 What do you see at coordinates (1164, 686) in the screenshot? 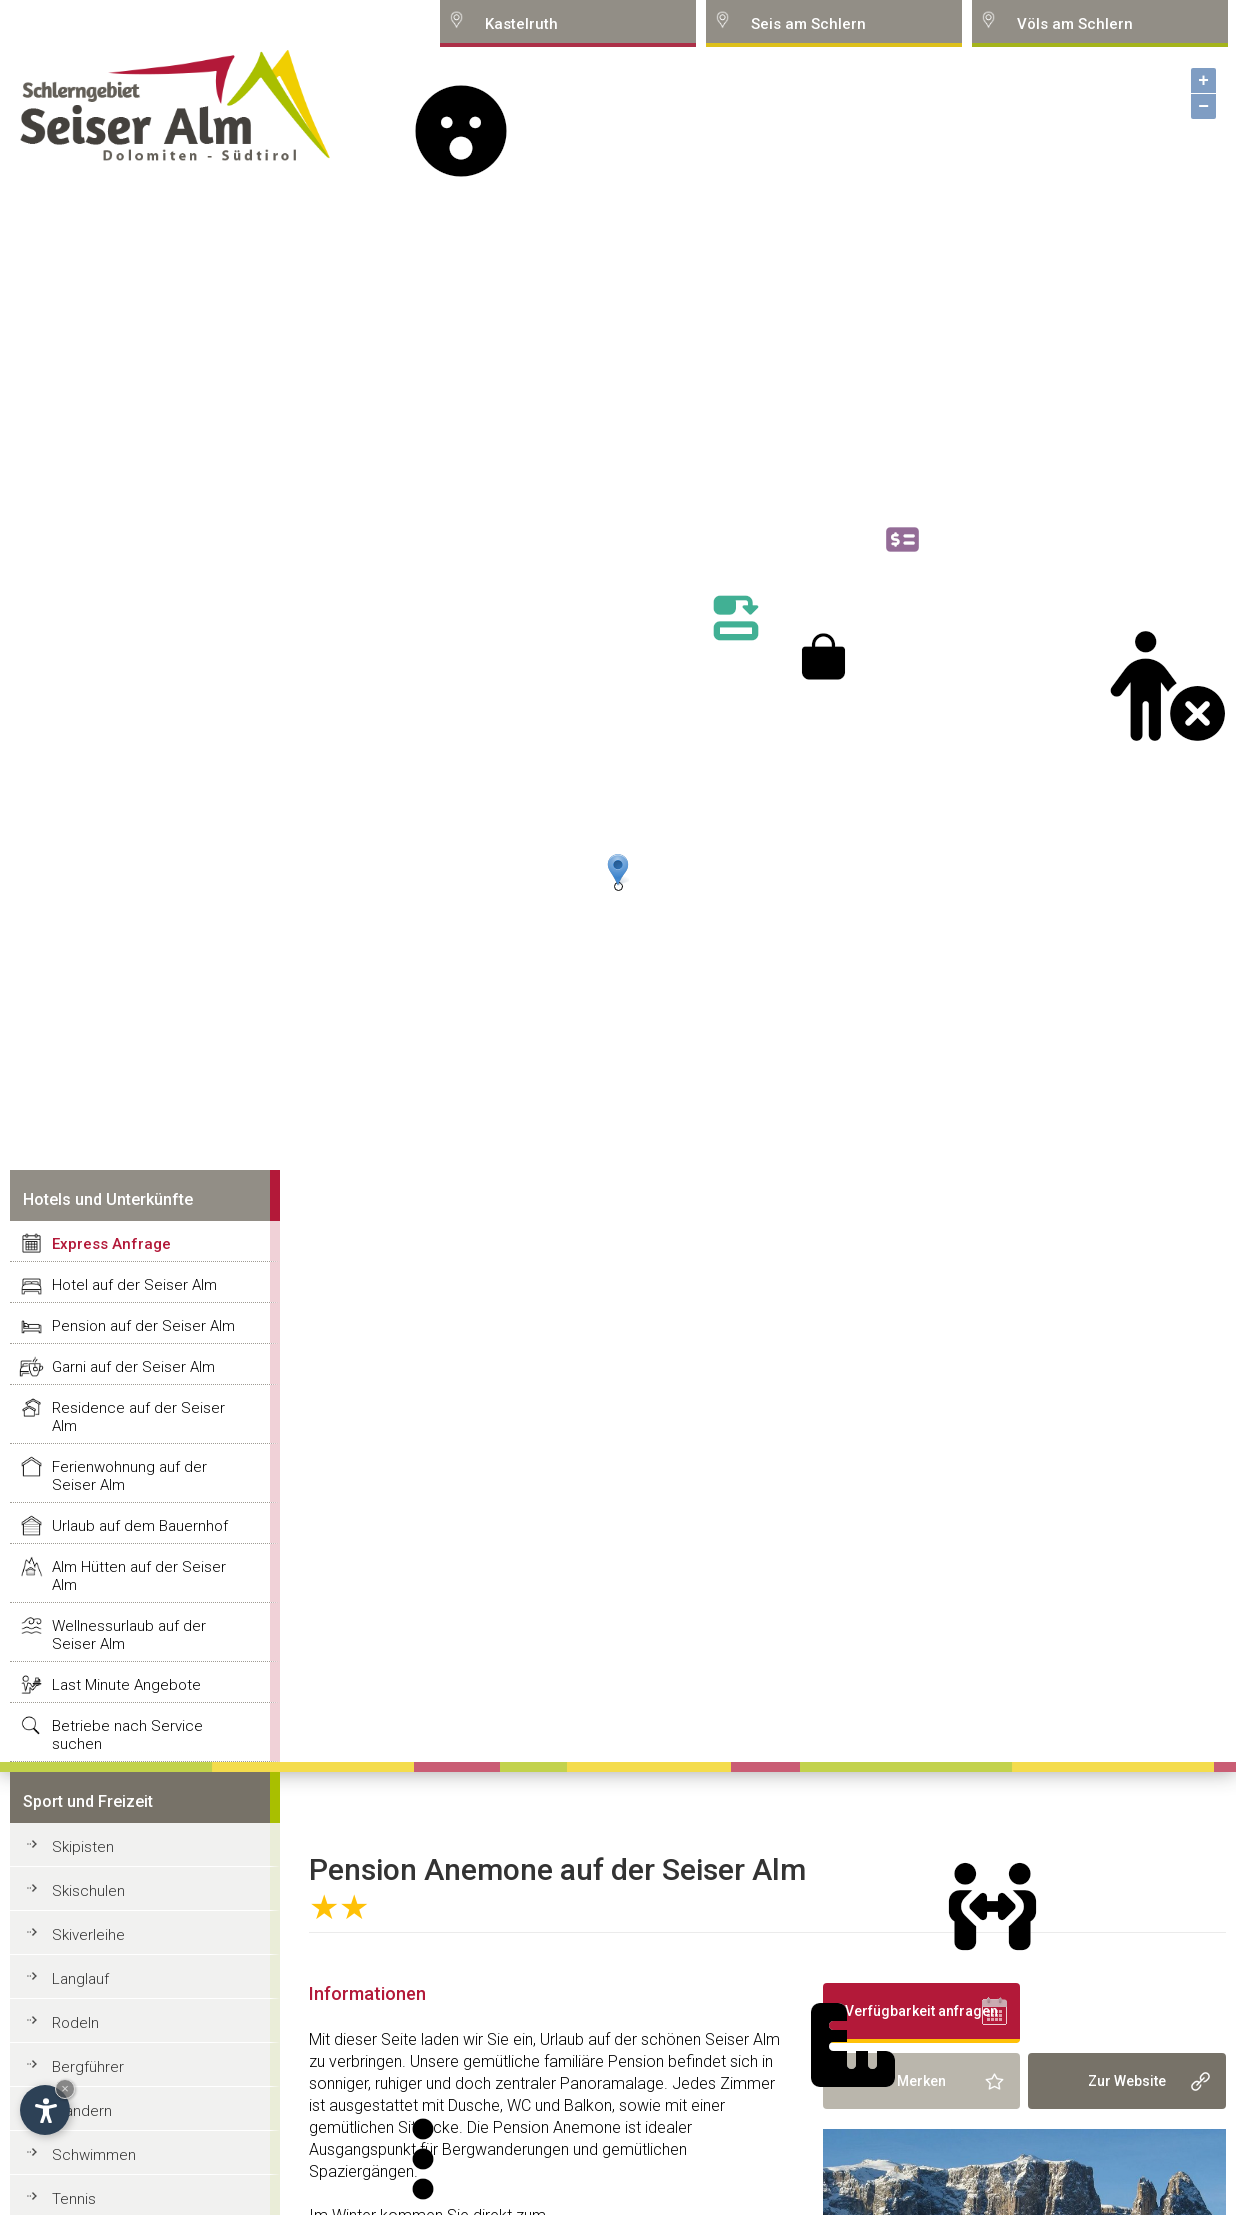
I see `remove a user or contact` at bounding box center [1164, 686].